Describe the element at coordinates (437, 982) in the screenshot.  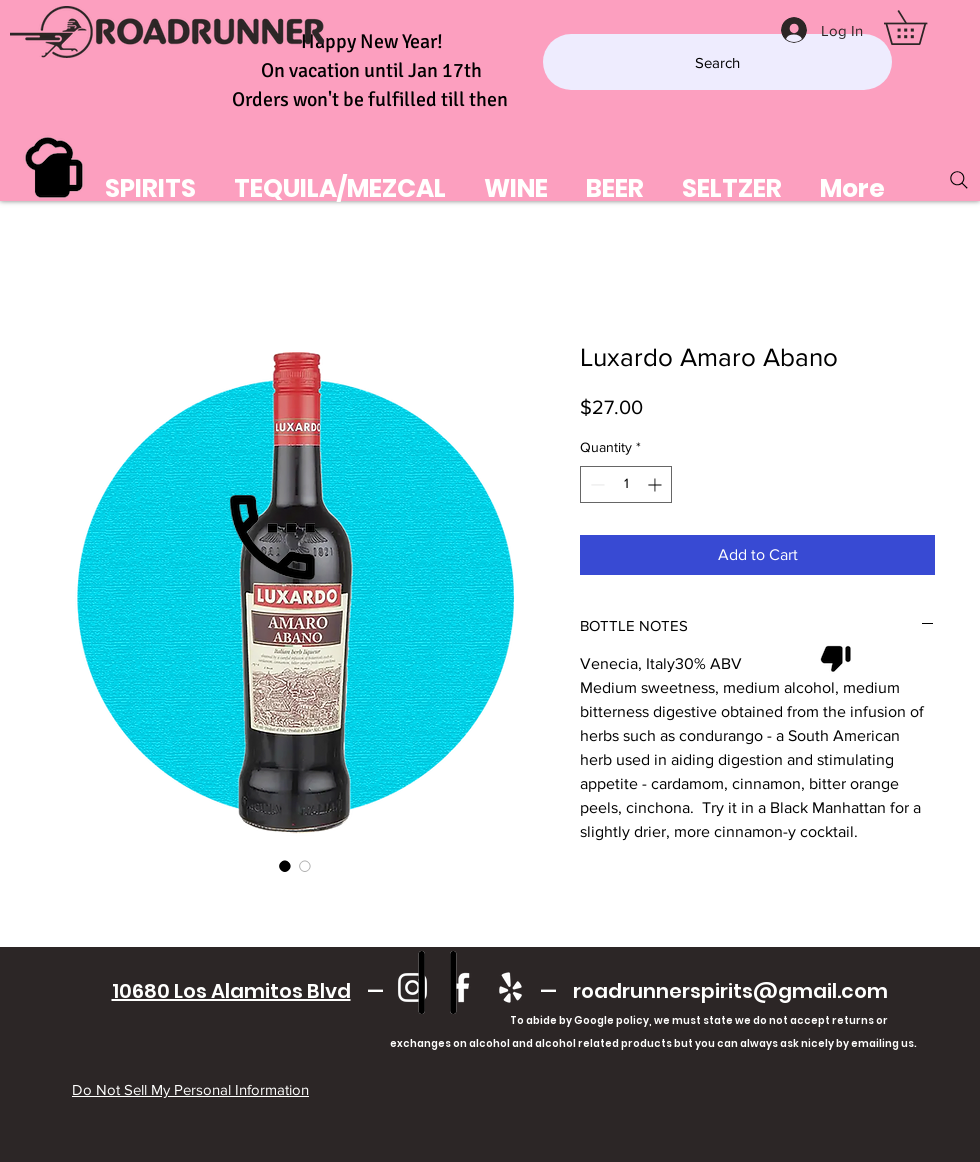
I see `pause media playback` at that location.